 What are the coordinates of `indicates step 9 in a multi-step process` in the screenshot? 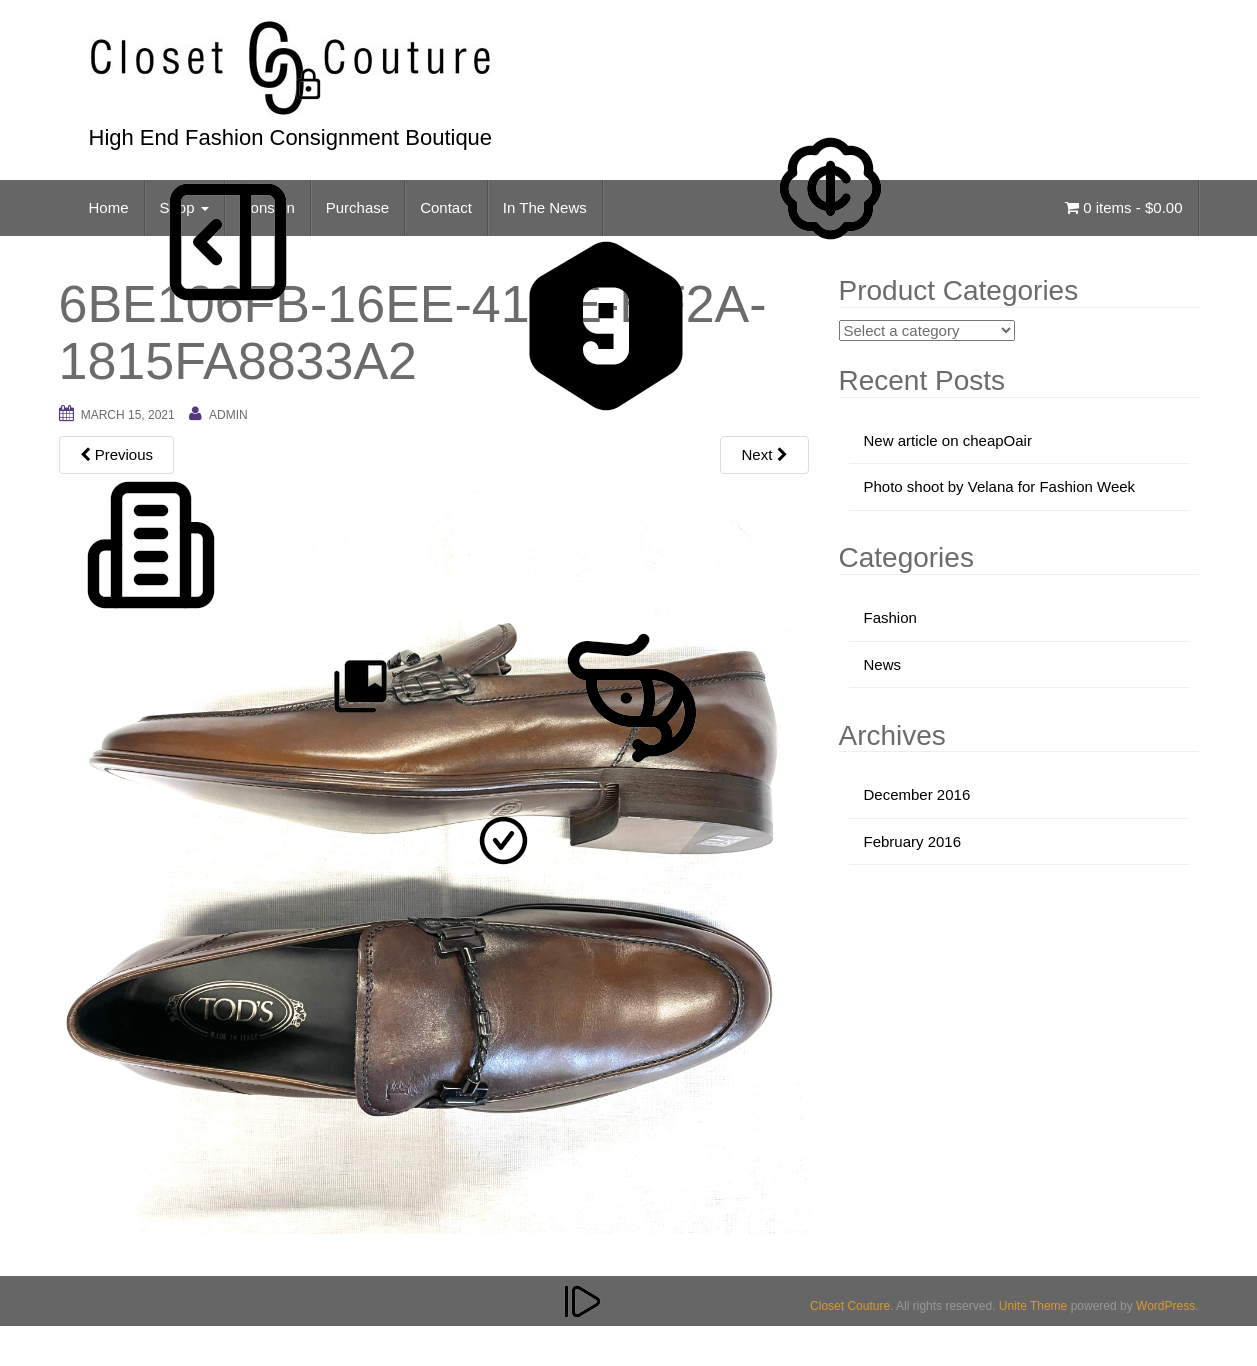 It's located at (606, 326).